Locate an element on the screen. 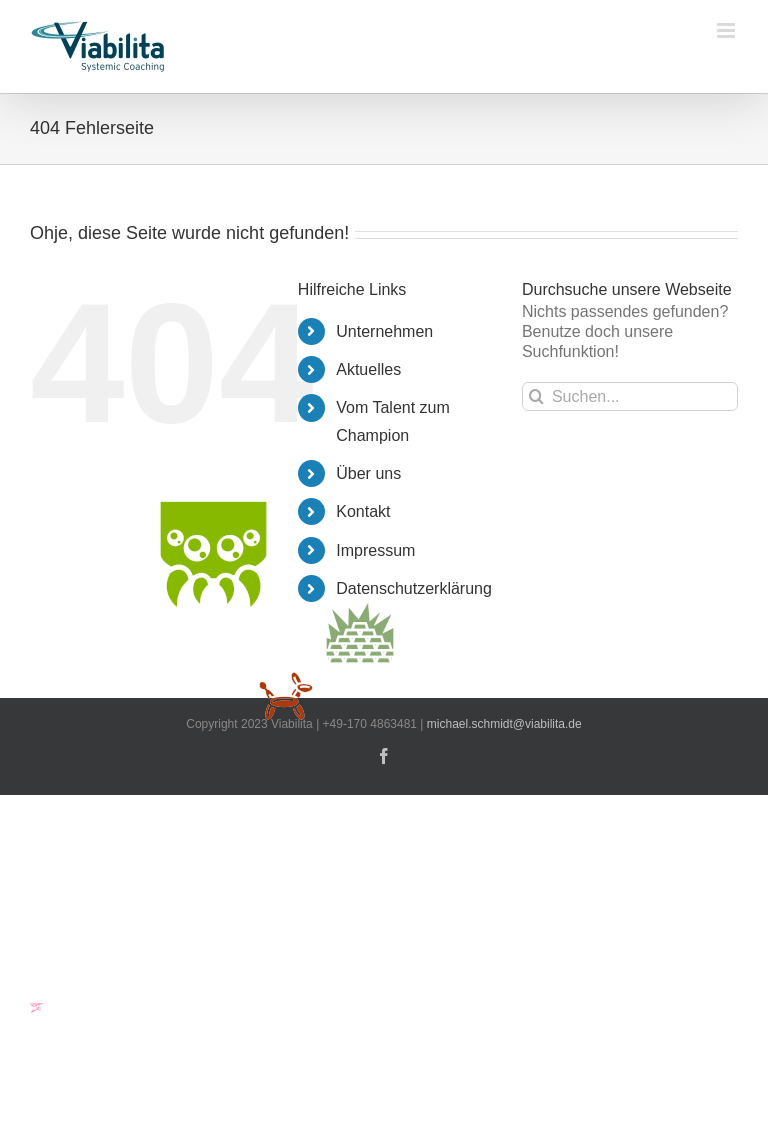 The image size is (768, 1131). spider or arachnid enemy character in a game is located at coordinates (213, 554).